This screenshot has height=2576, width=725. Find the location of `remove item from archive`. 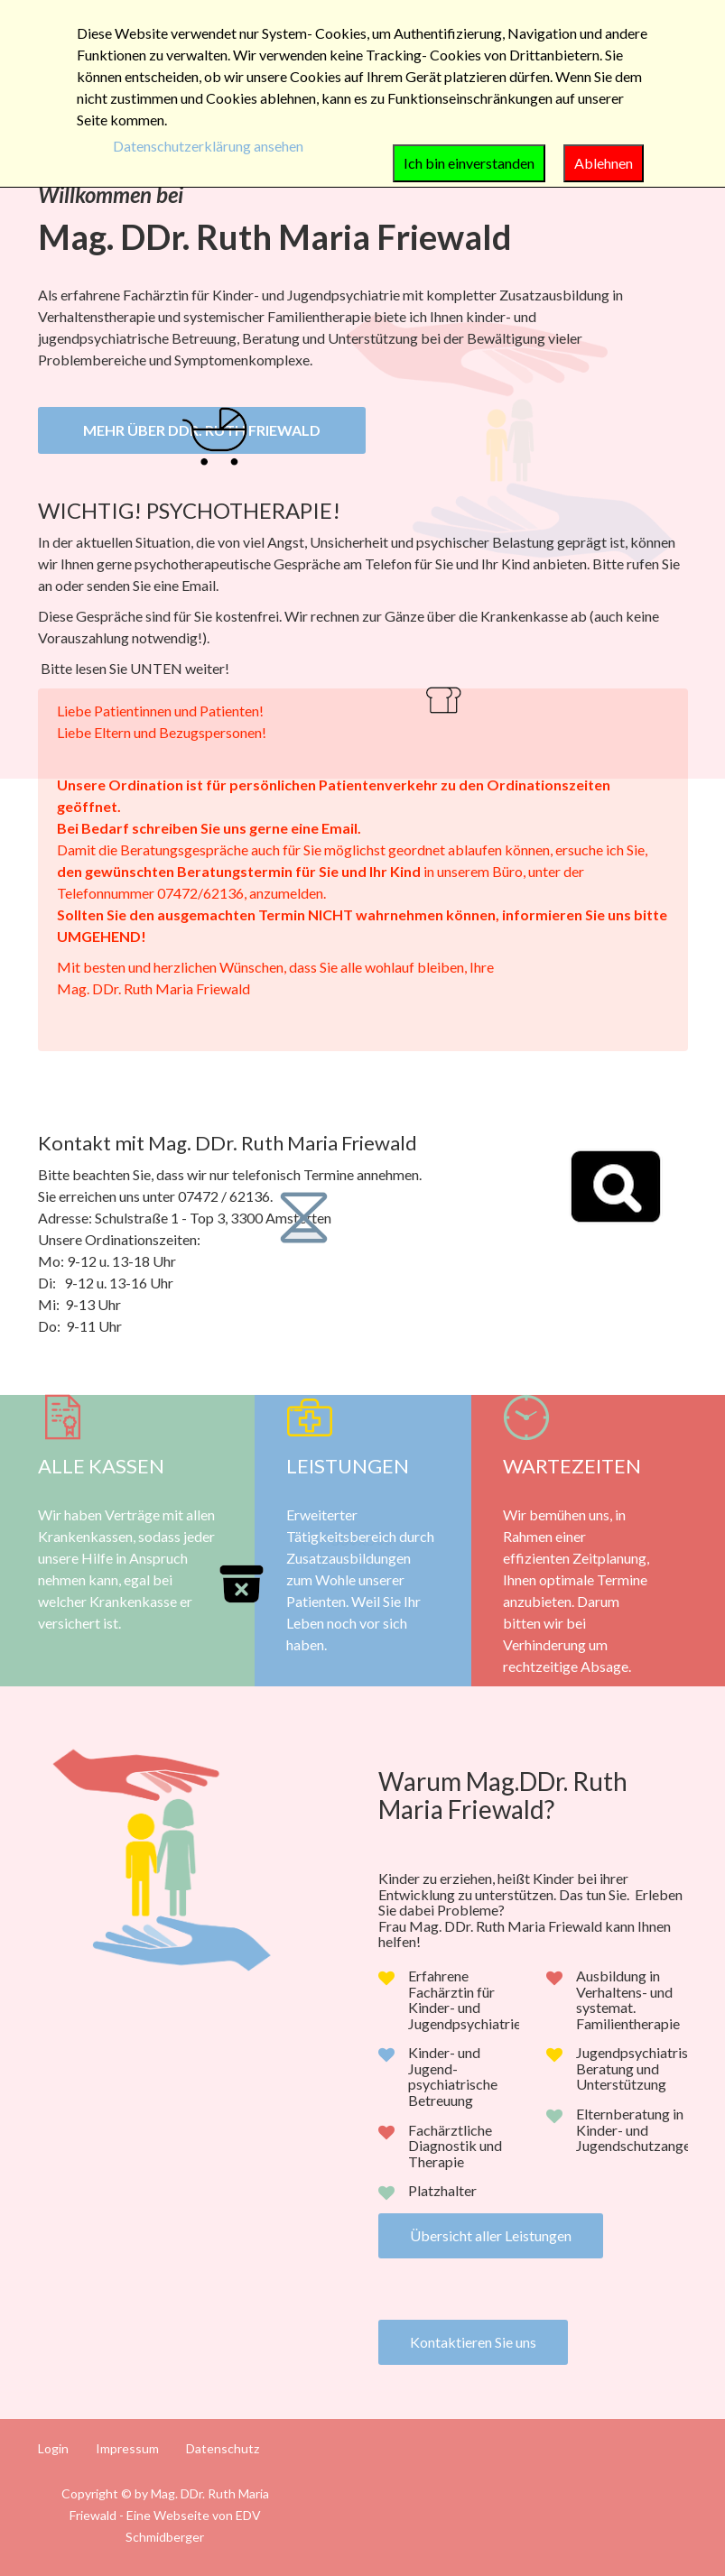

remove item from archive is located at coordinates (241, 1583).